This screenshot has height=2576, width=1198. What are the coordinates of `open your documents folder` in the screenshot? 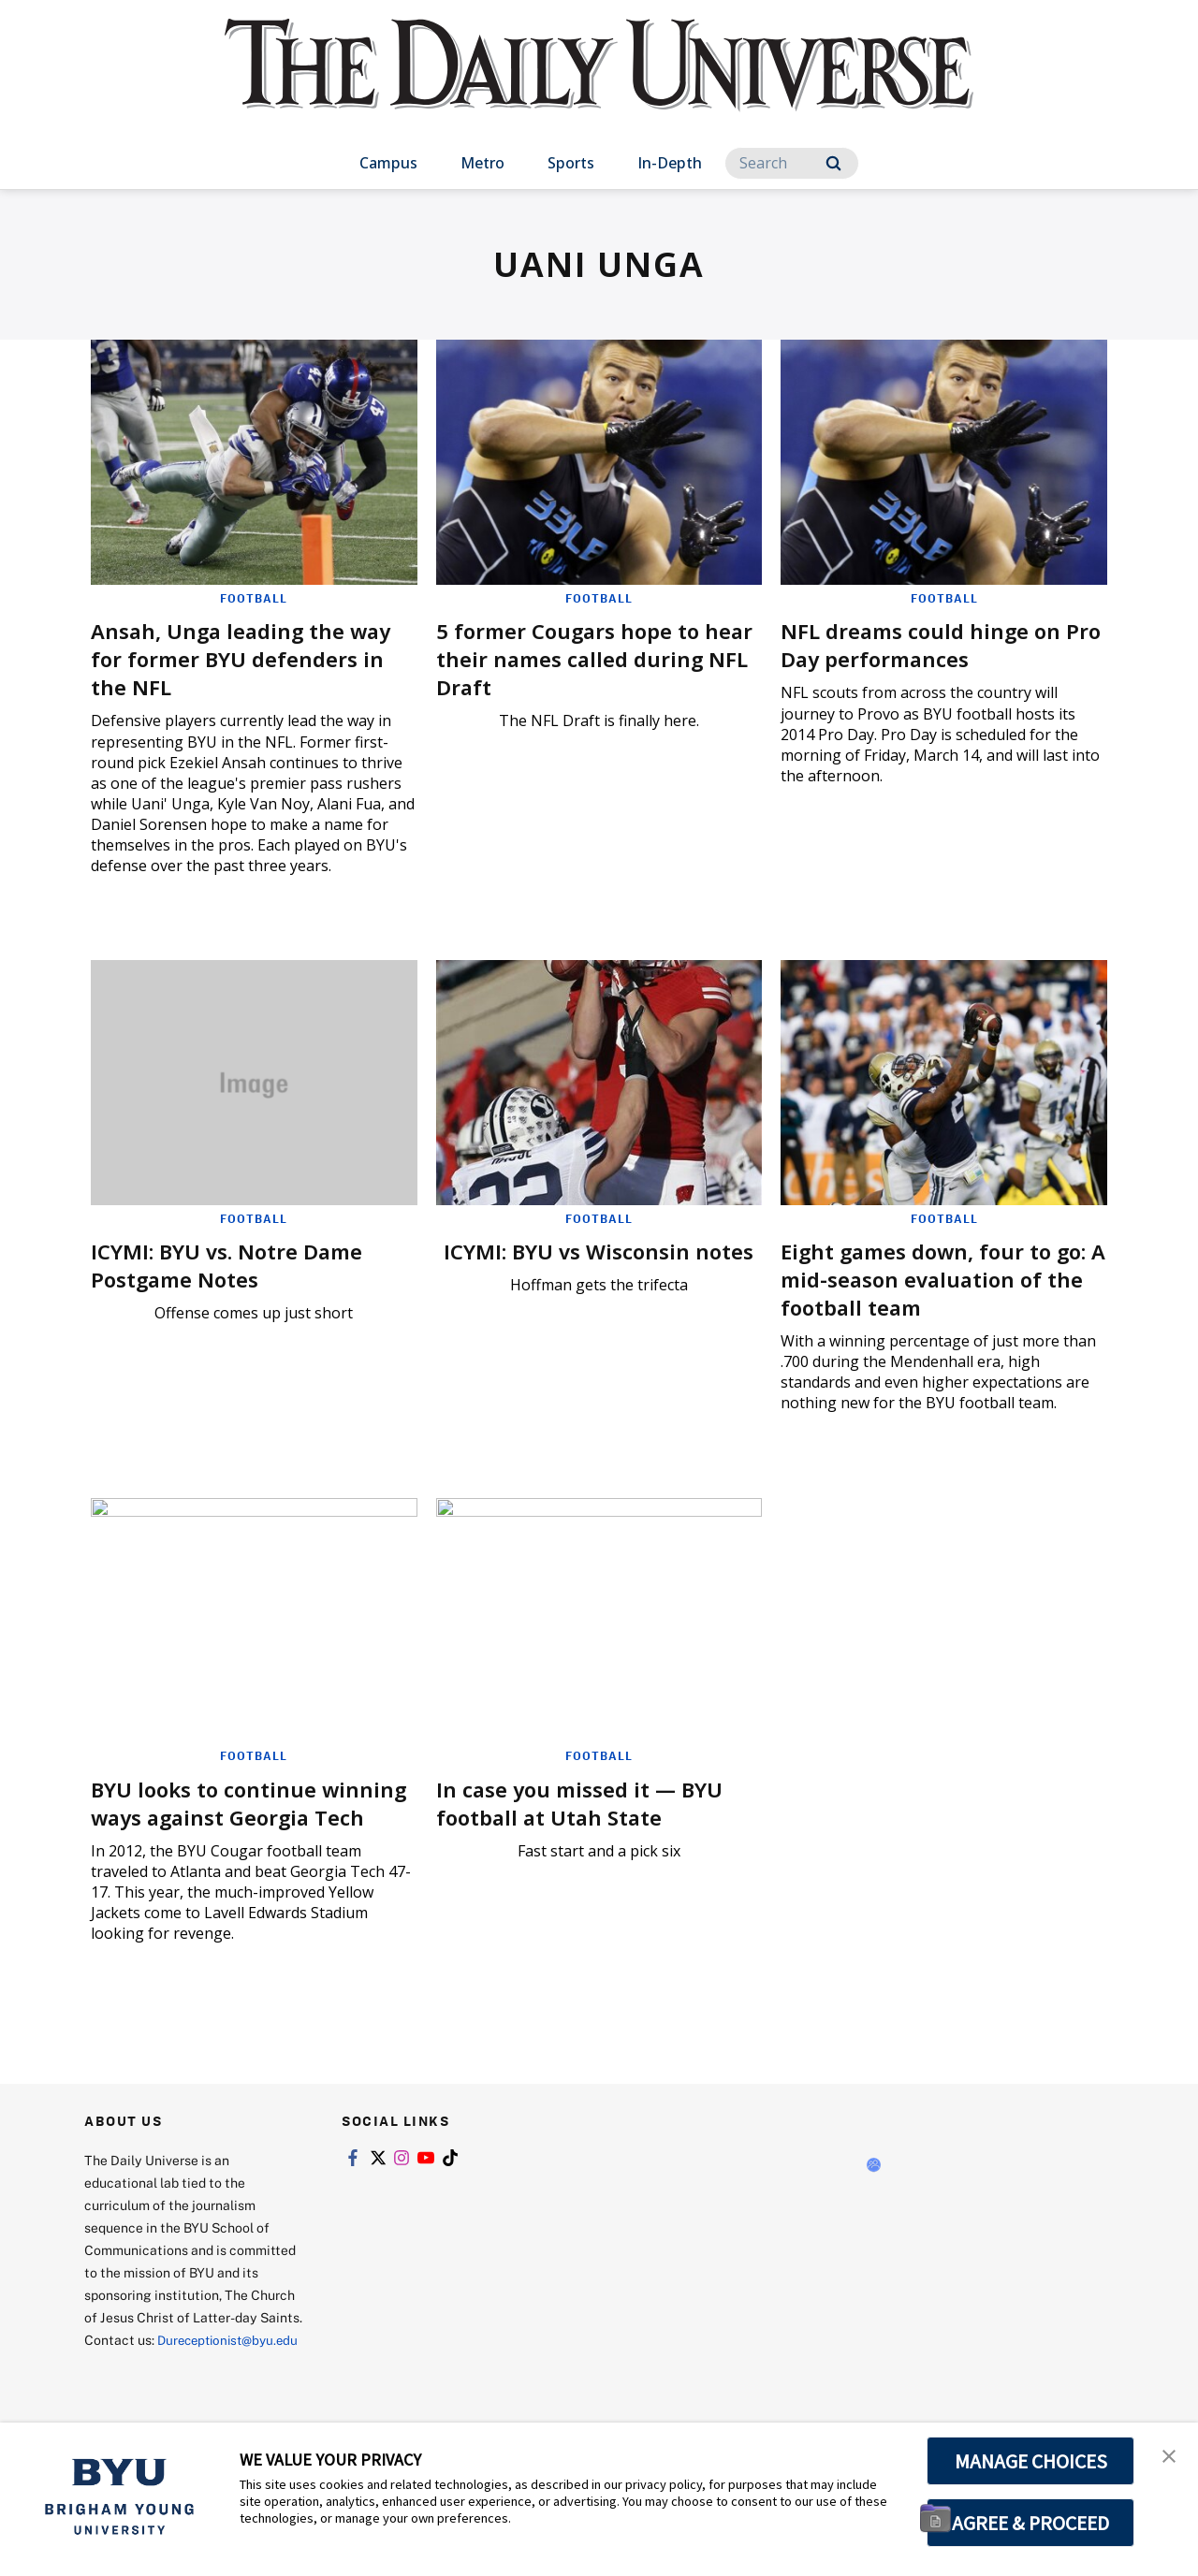 It's located at (935, 2517).